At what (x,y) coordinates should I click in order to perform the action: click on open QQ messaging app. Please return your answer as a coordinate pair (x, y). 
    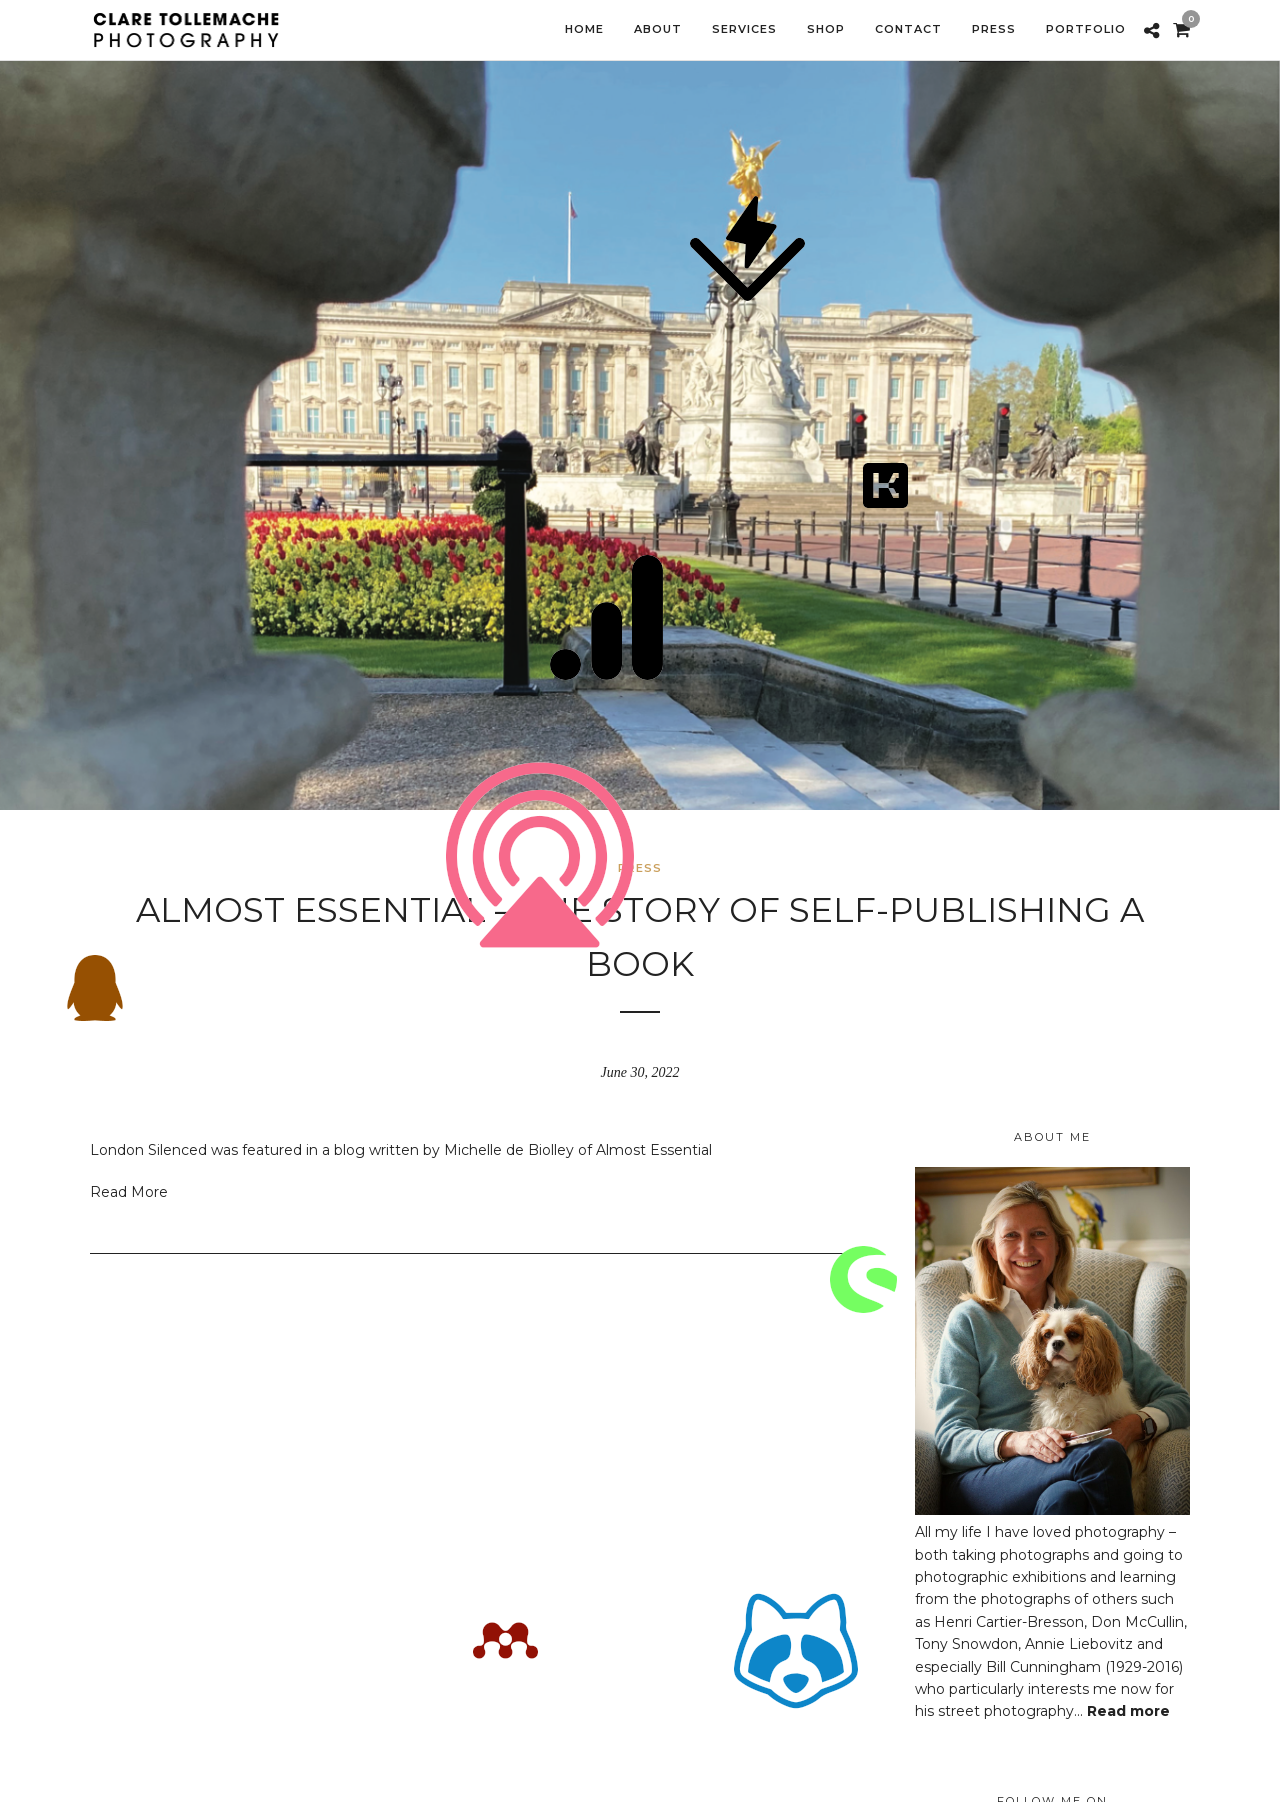
    Looking at the image, I should click on (95, 988).